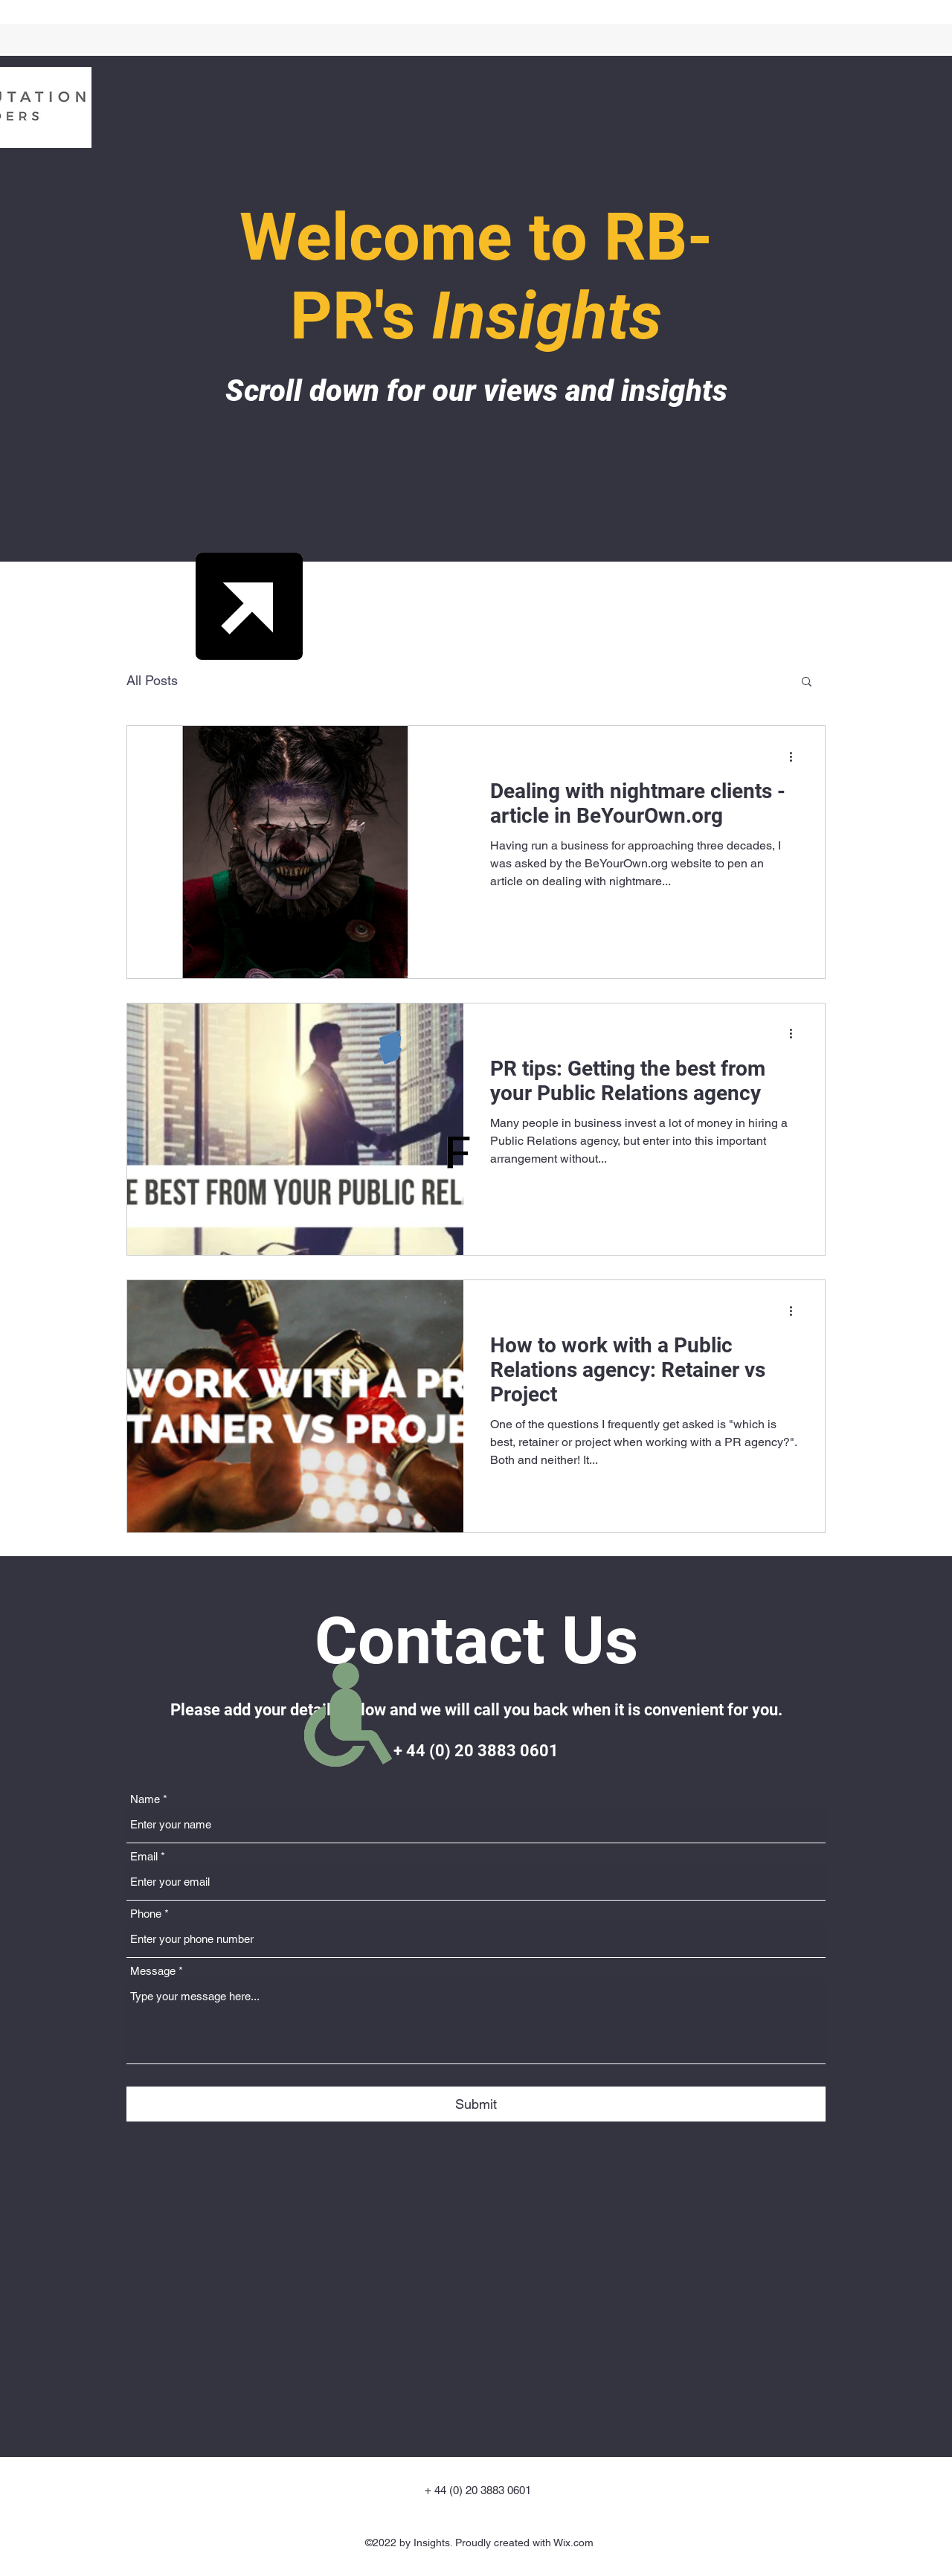  What do you see at coordinates (457, 1152) in the screenshot?
I see `switch to sans-serif font style` at bounding box center [457, 1152].